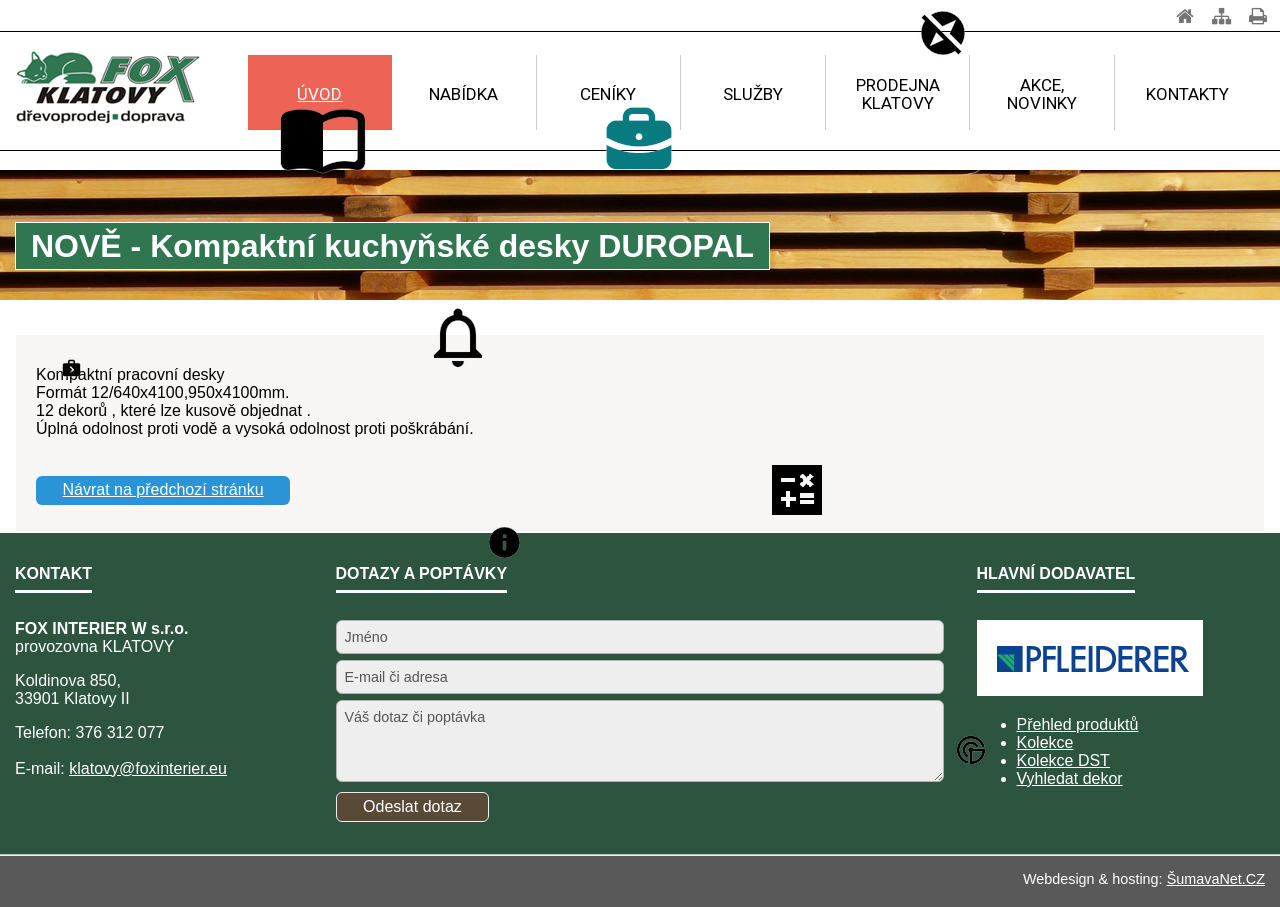 Image resolution: width=1280 pixels, height=907 pixels. Describe the element at coordinates (71, 367) in the screenshot. I see `schedule task for next week` at that location.